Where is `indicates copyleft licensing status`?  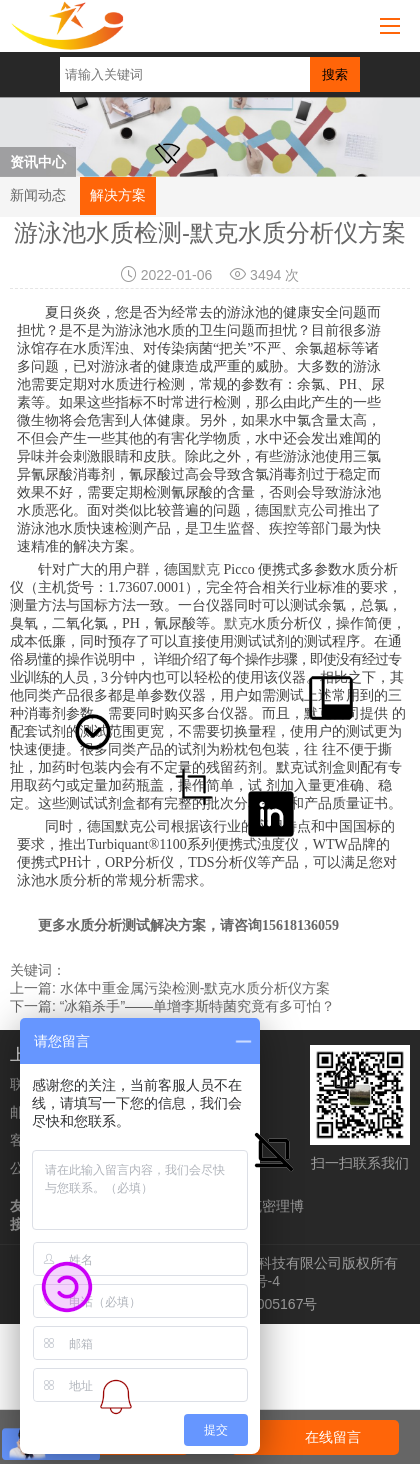 indicates copyleft licensing status is located at coordinates (67, 1287).